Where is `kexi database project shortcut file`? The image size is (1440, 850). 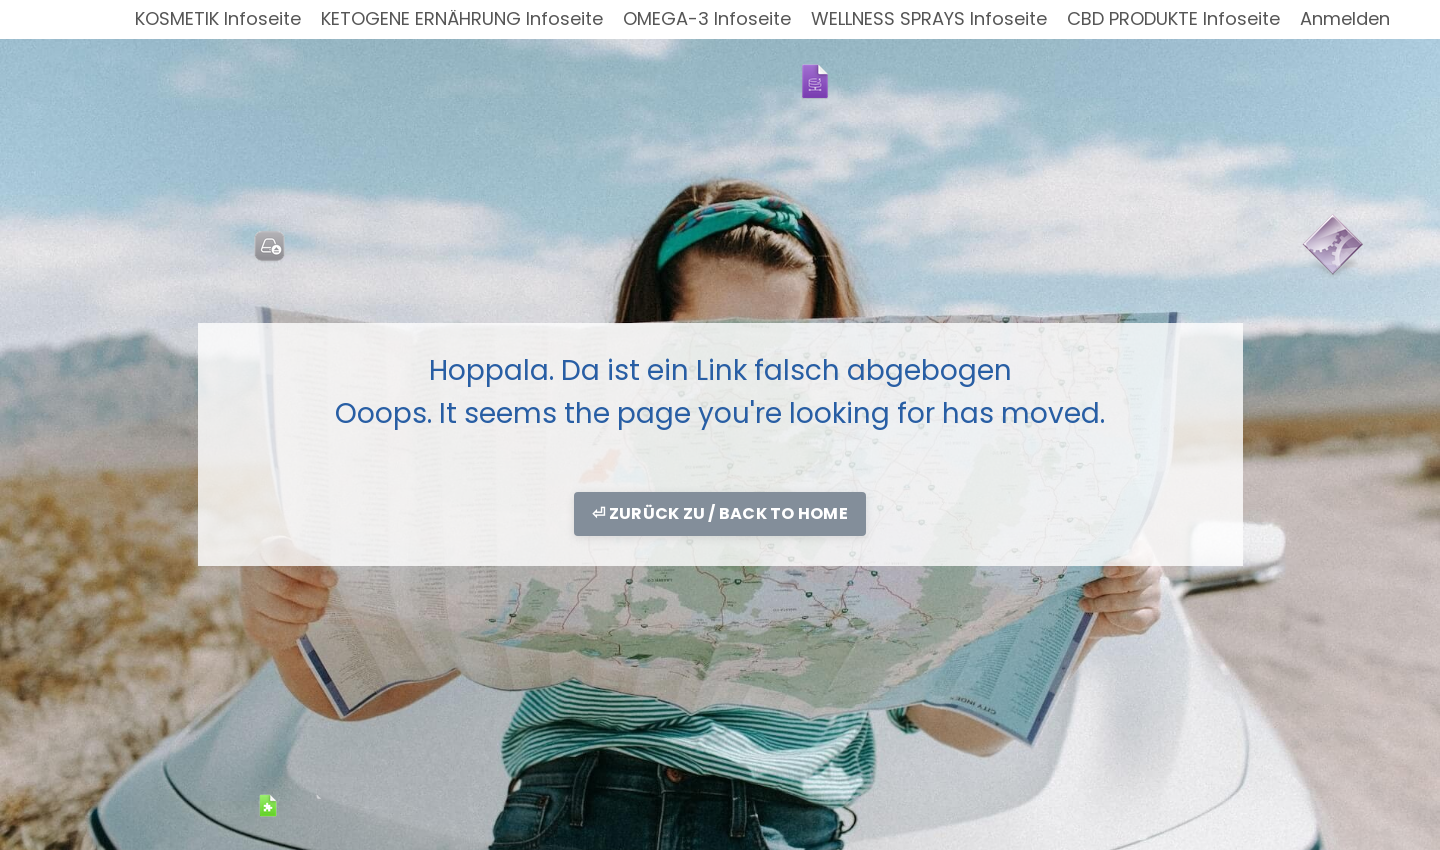
kexi database project shortcut file is located at coordinates (815, 82).